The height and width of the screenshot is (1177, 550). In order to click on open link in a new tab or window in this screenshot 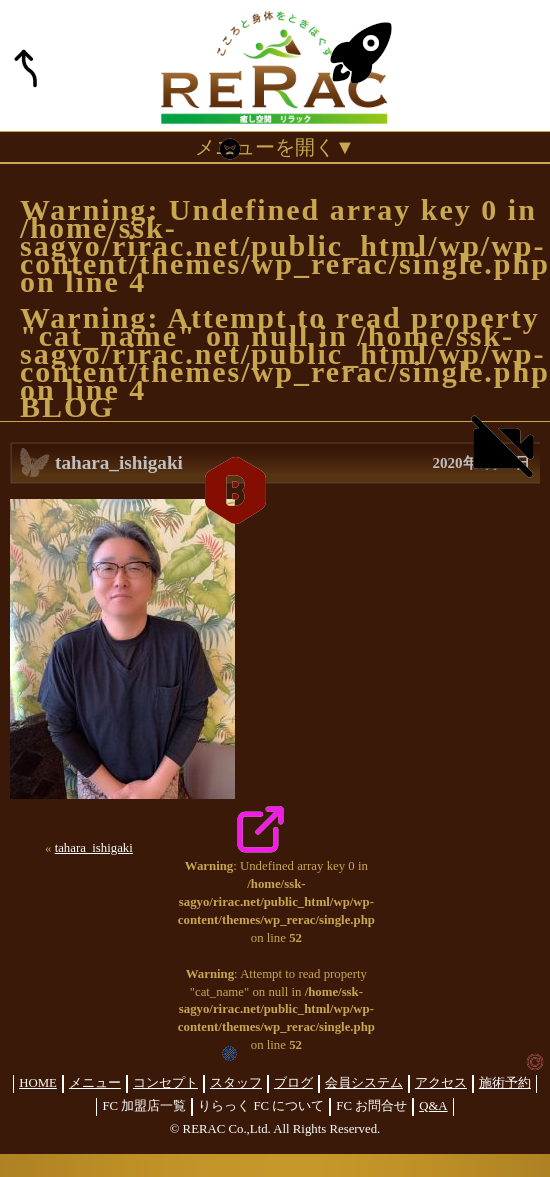, I will do `click(260, 829)`.